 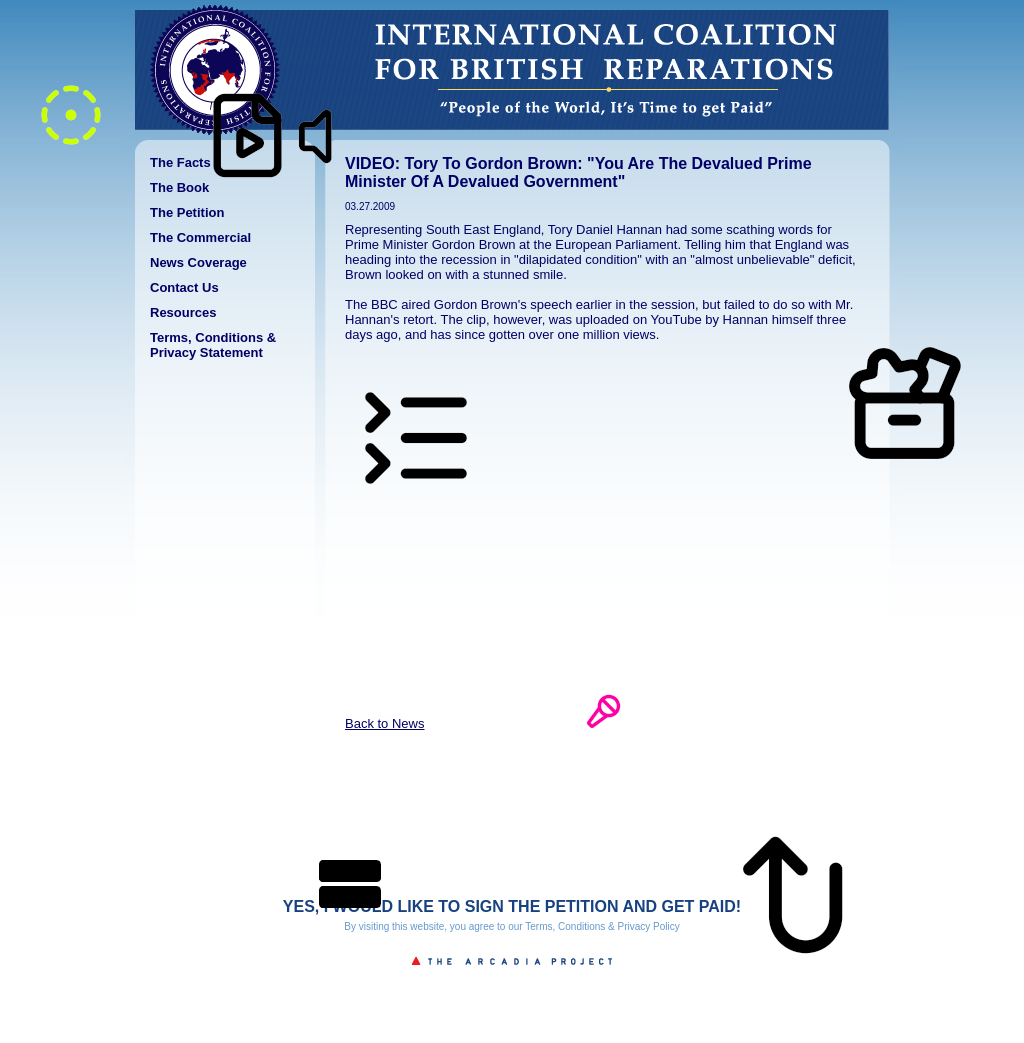 What do you see at coordinates (603, 712) in the screenshot?
I see `access voice or audio recording features` at bounding box center [603, 712].